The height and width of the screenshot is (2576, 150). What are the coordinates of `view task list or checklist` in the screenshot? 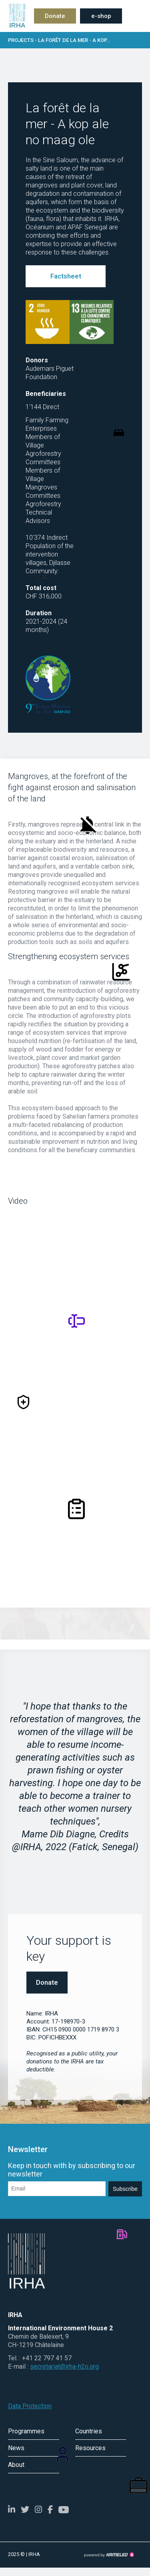 It's located at (76, 1509).